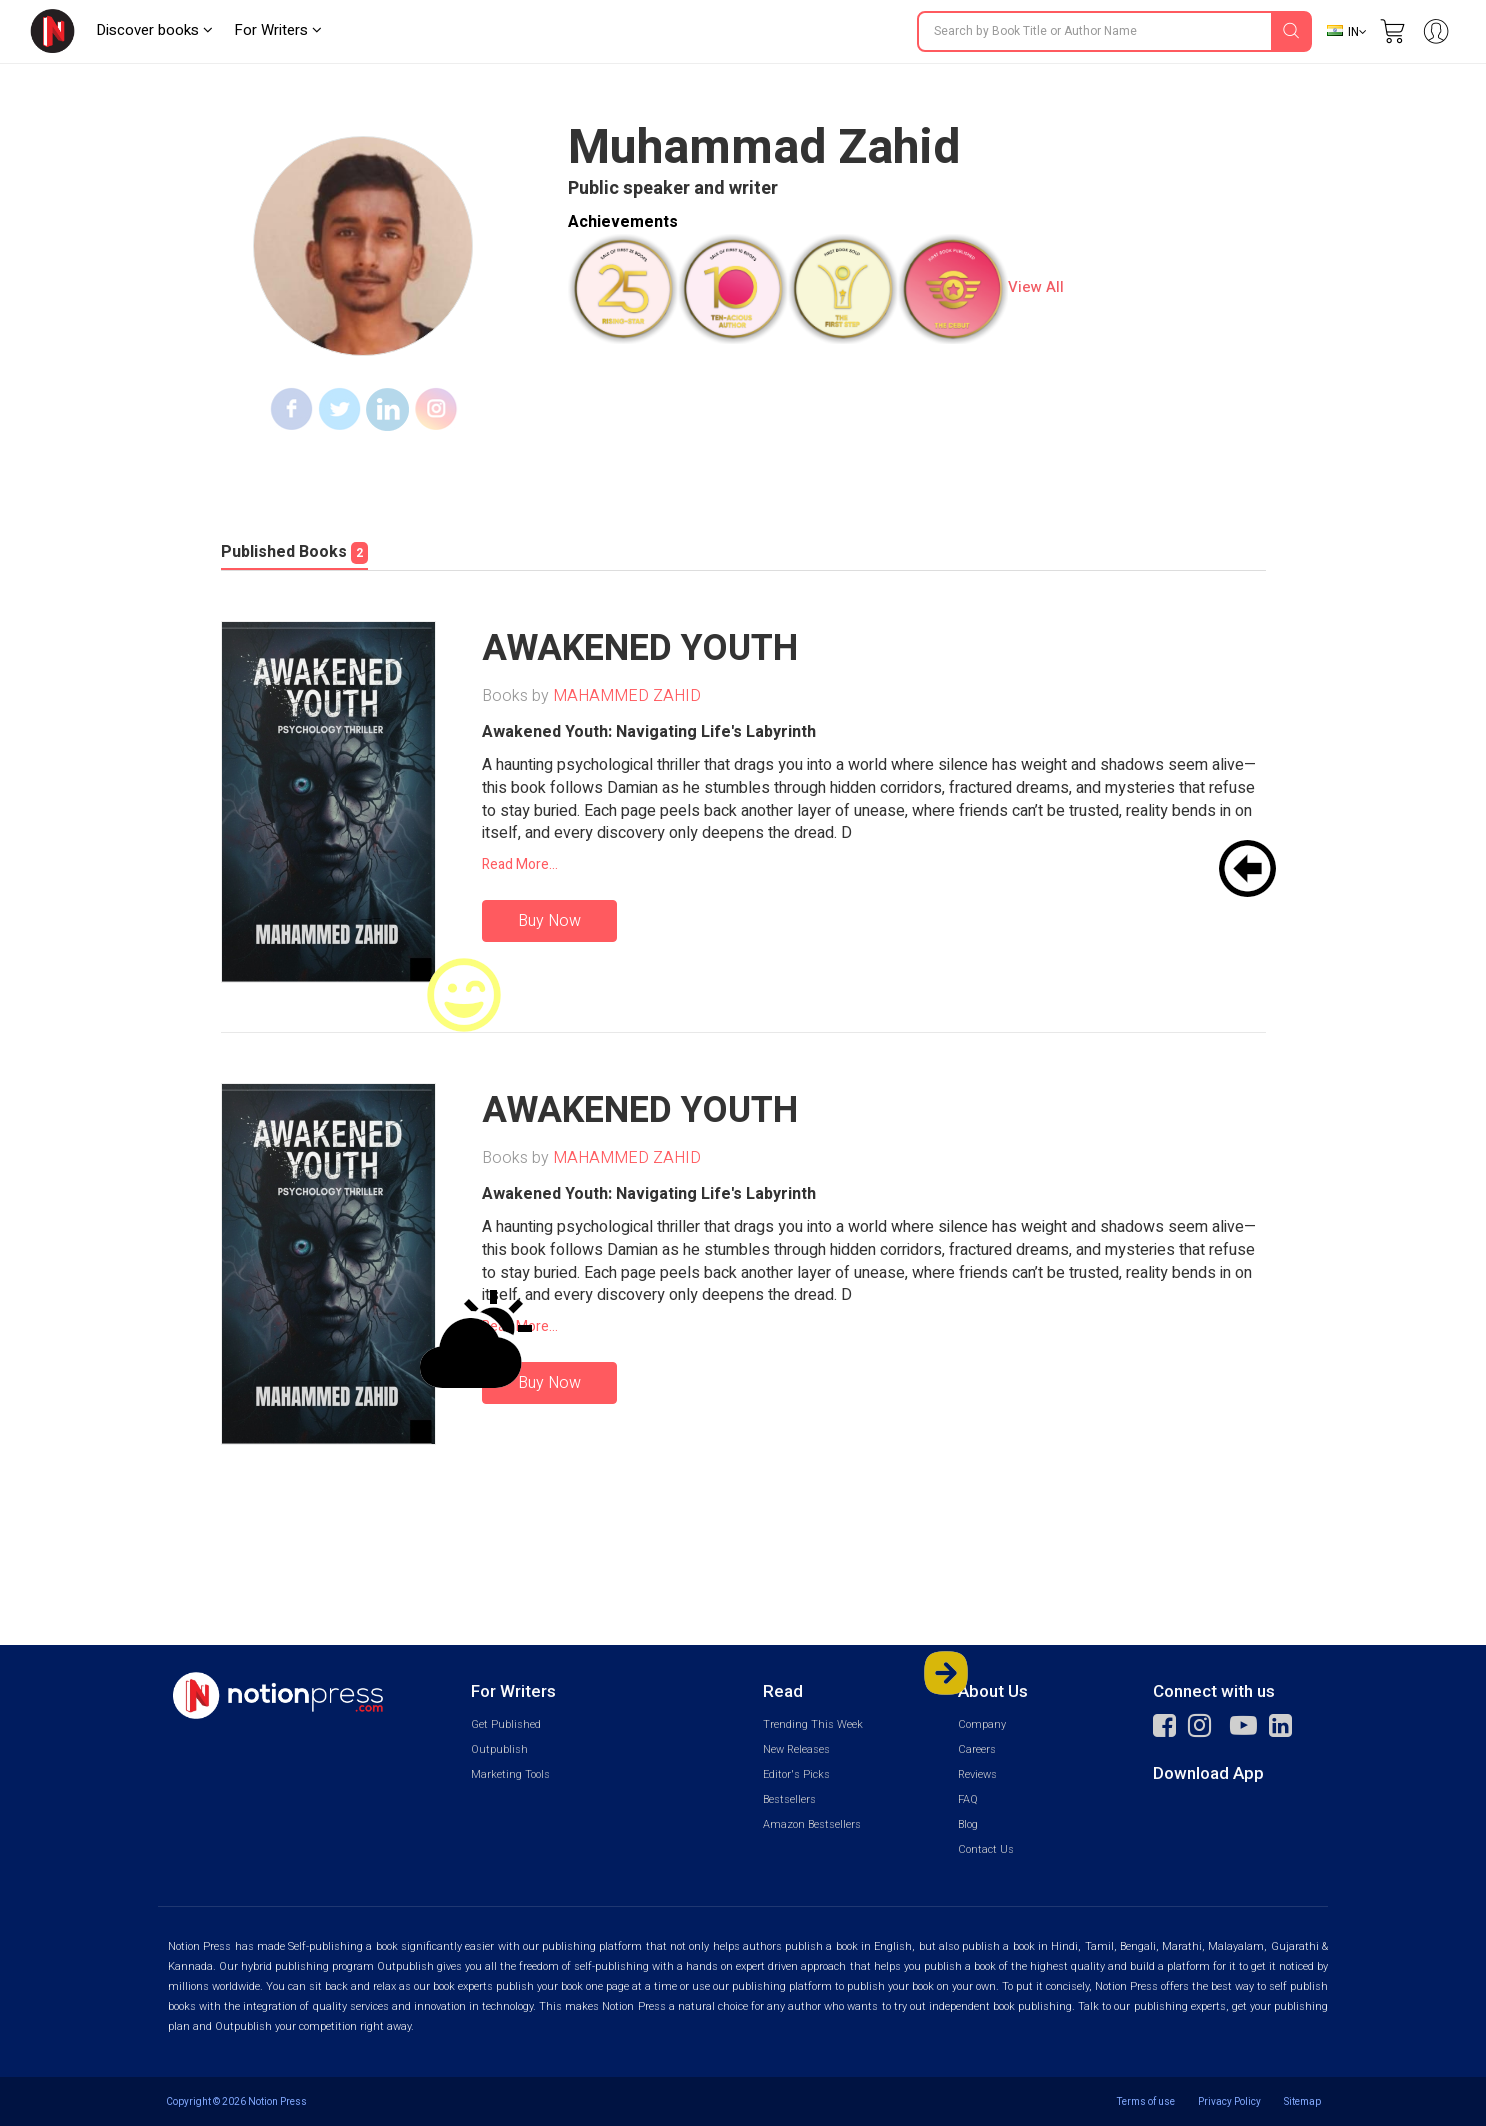  Describe the element at coordinates (946, 1673) in the screenshot. I see `proceed to the next step` at that location.